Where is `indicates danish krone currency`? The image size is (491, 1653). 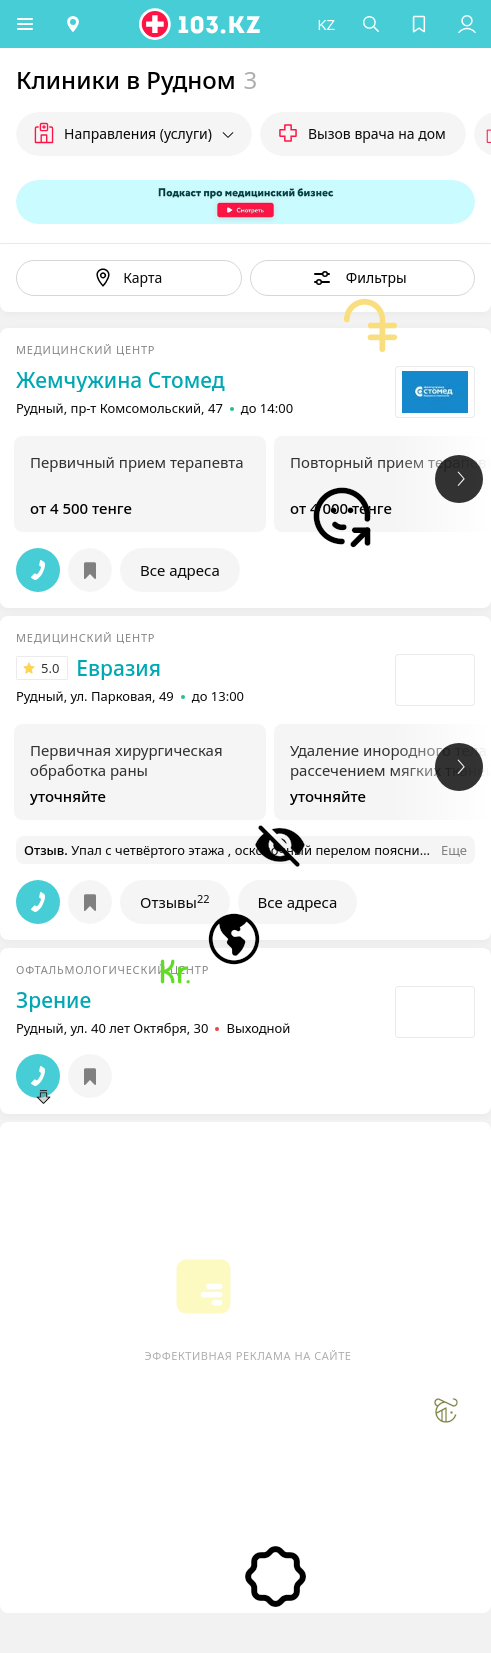
indicates danish krone currency is located at coordinates (174, 971).